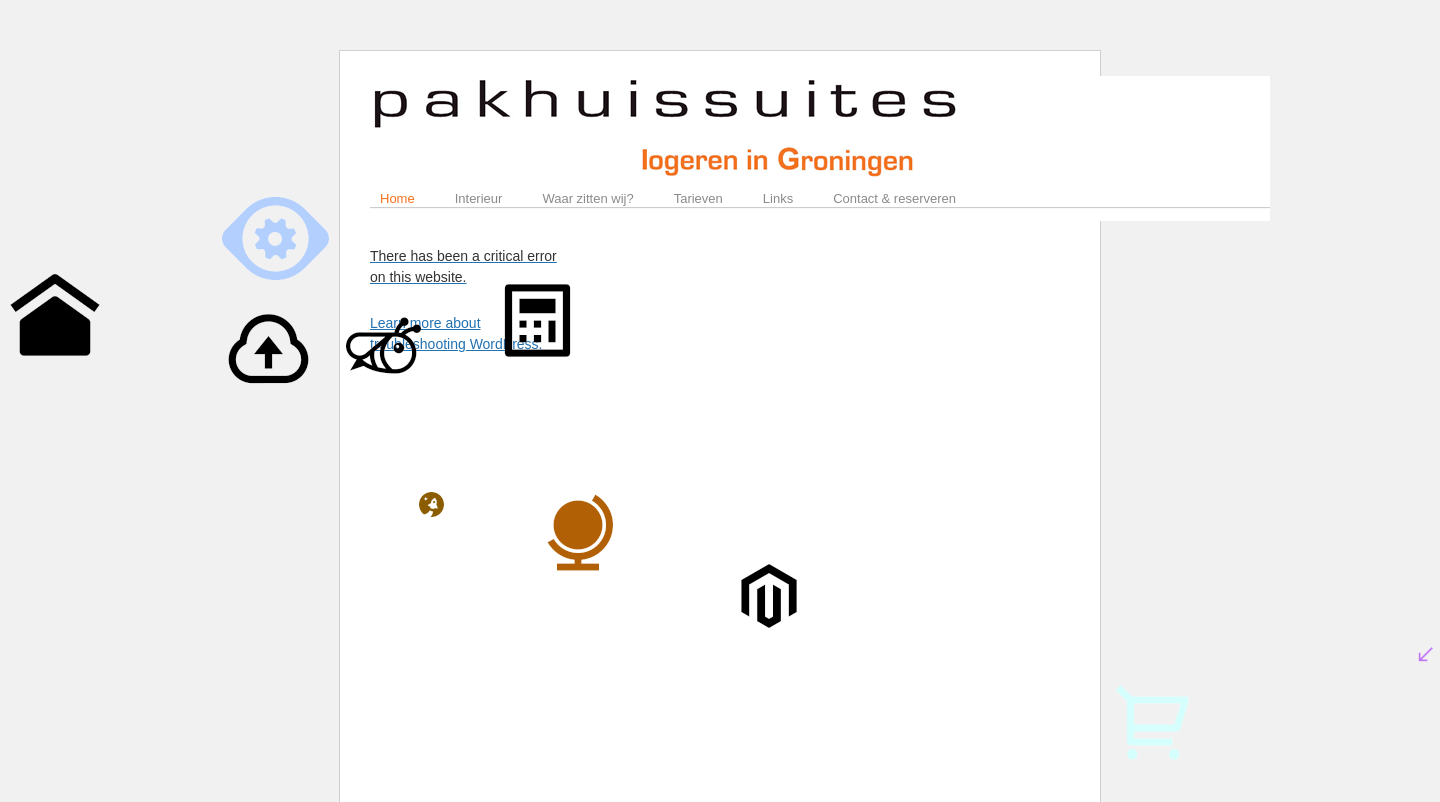 The image size is (1440, 802). Describe the element at coordinates (268, 350) in the screenshot. I see `upload file to cloud storage` at that location.